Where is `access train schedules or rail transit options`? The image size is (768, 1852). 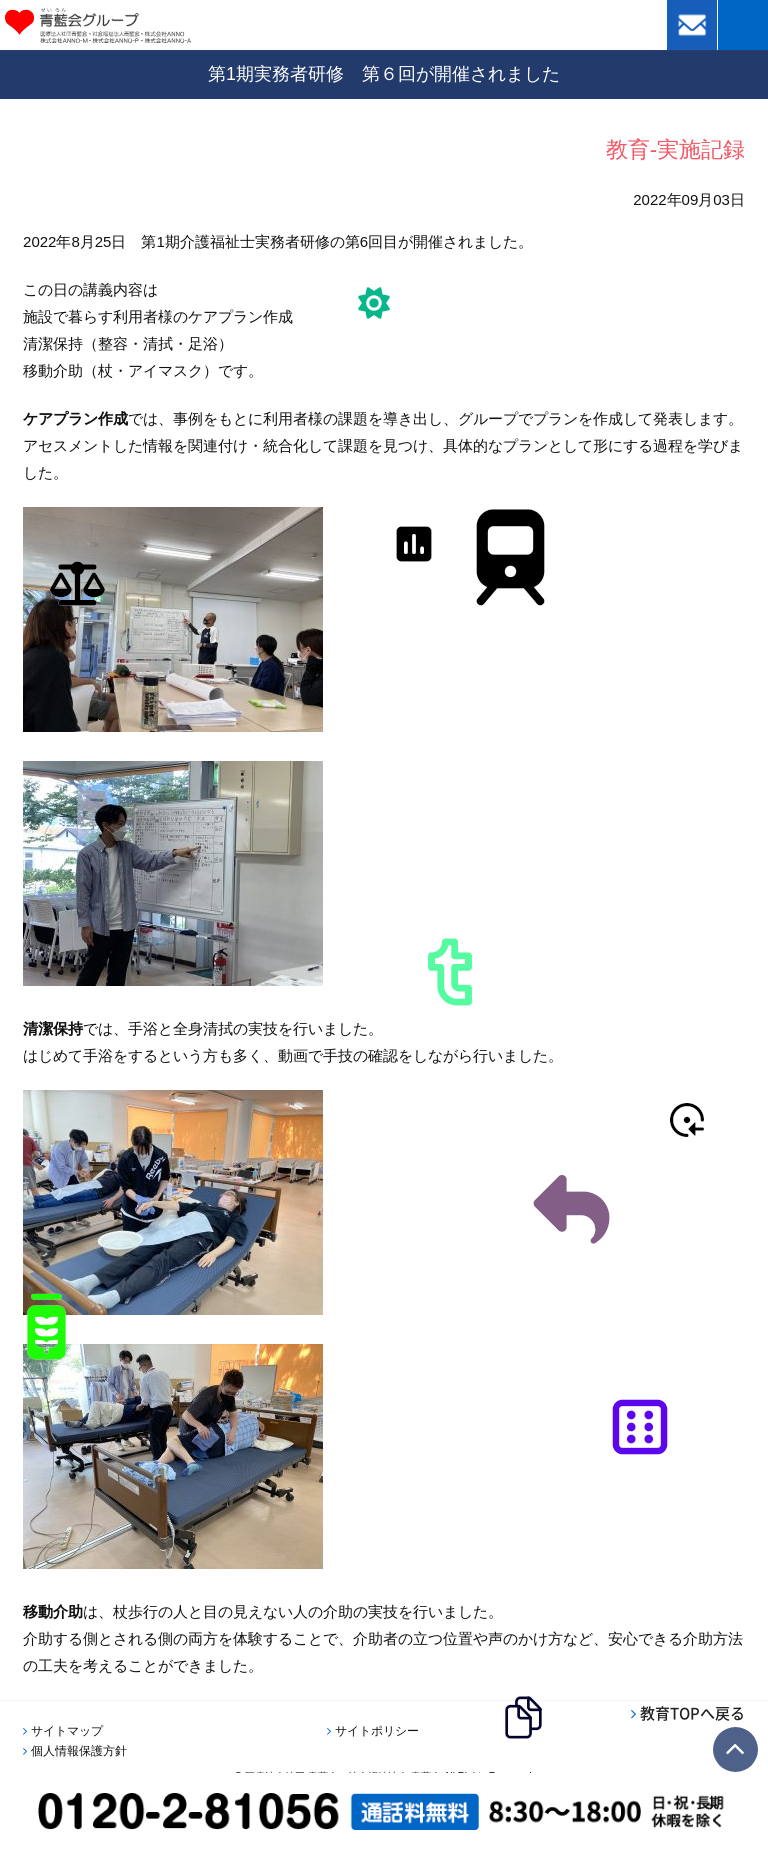 access train schedules or rail transit options is located at coordinates (510, 554).